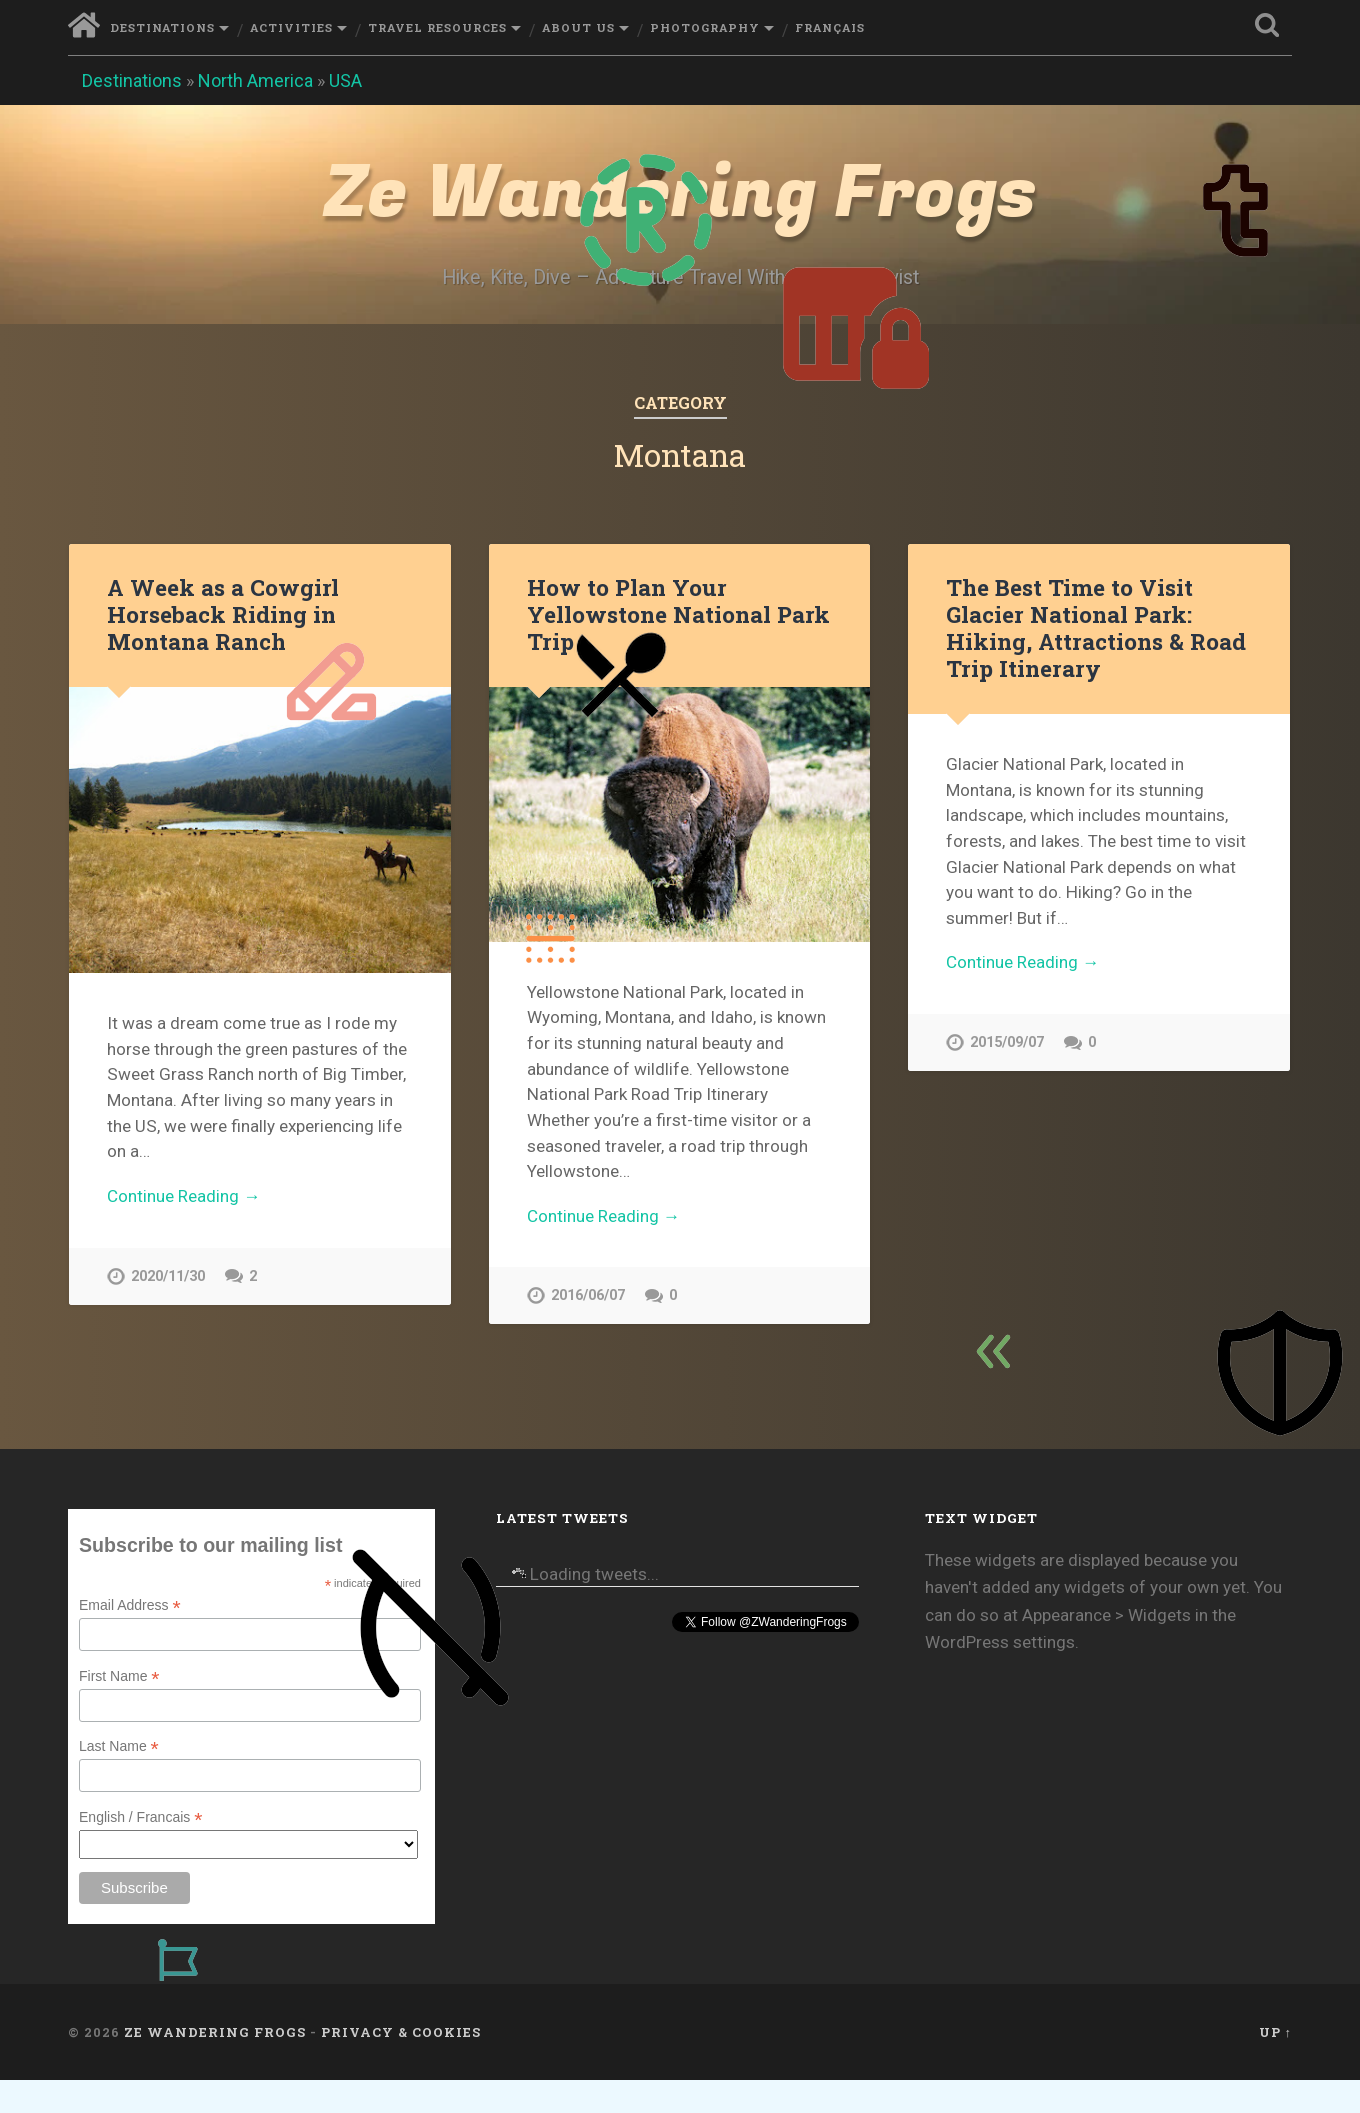 The width and height of the screenshot is (1360, 2113). Describe the element at coordinates (993, 1351) in the screenshot. I see `go back to previous screen` at that location.